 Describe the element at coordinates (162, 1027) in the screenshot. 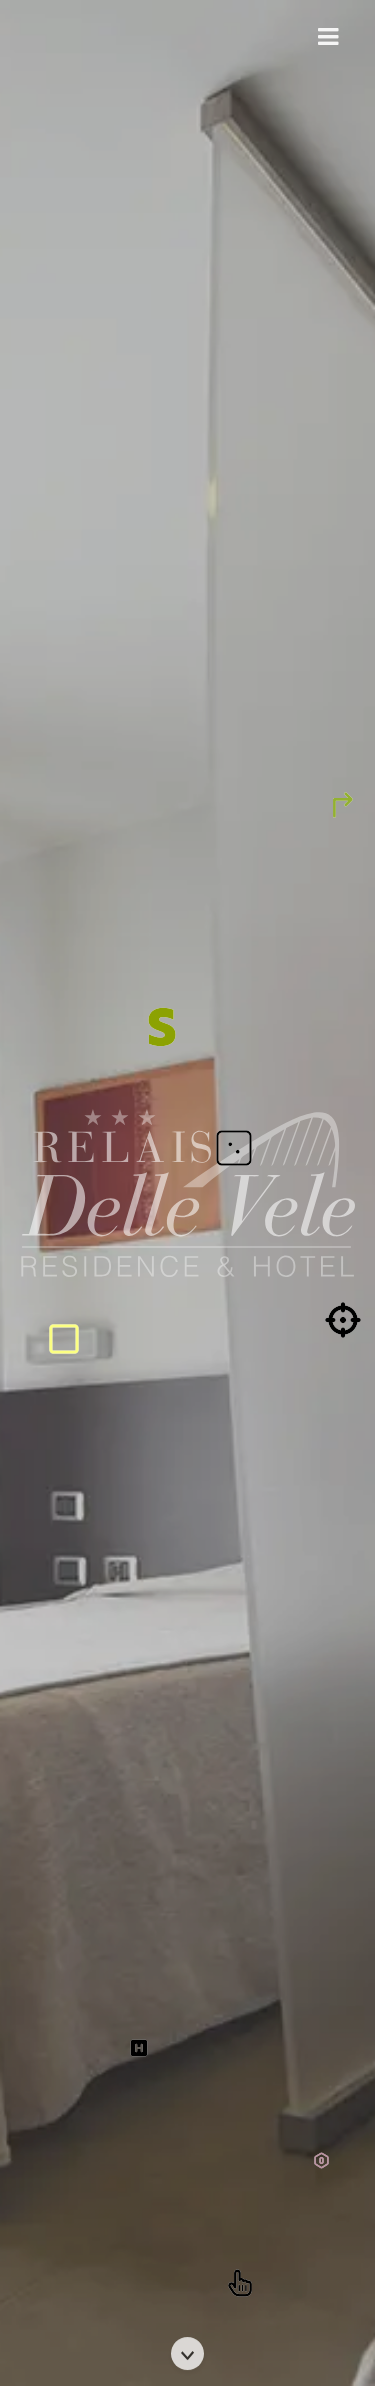

I see `stripe payment integration` at that location.